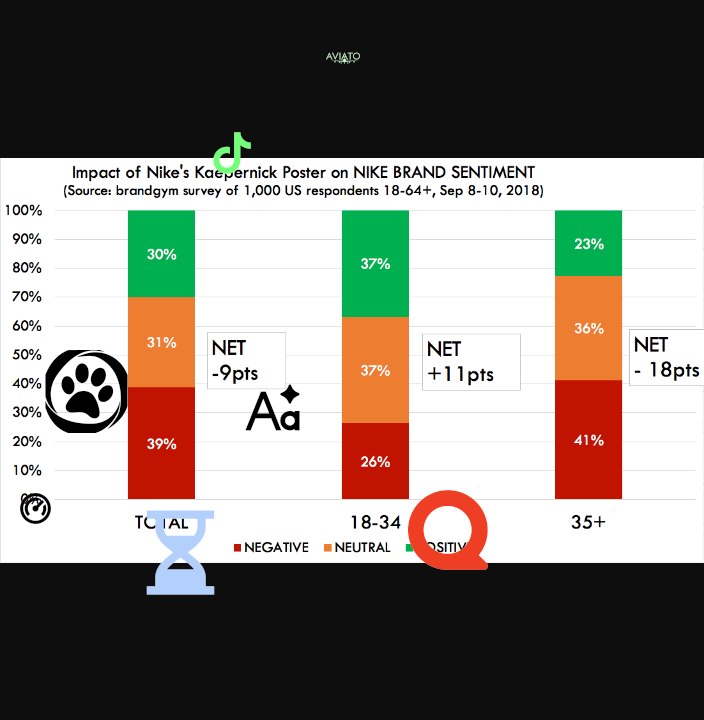 The width and height of the screenshot is (704, 720). What do you see at coordinates (86, 391) in the screenshot?
I see `visit Furry Network social platform` at bounding box center [86, 391].